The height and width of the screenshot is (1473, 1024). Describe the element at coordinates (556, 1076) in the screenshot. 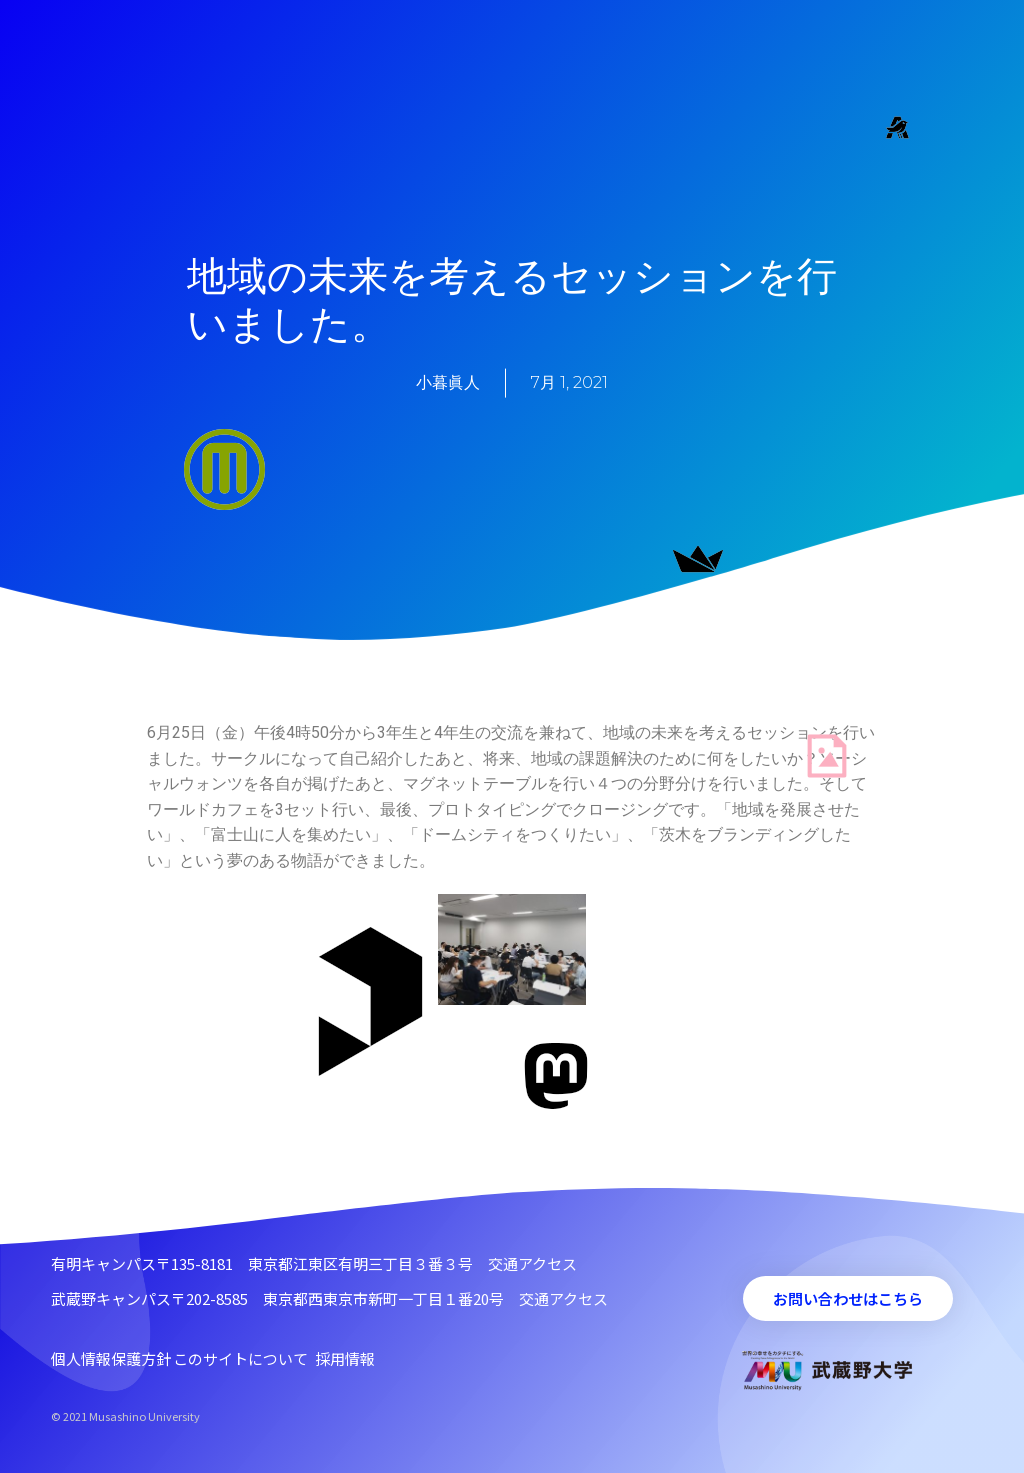

I see `open the Mastodon app` at that location.